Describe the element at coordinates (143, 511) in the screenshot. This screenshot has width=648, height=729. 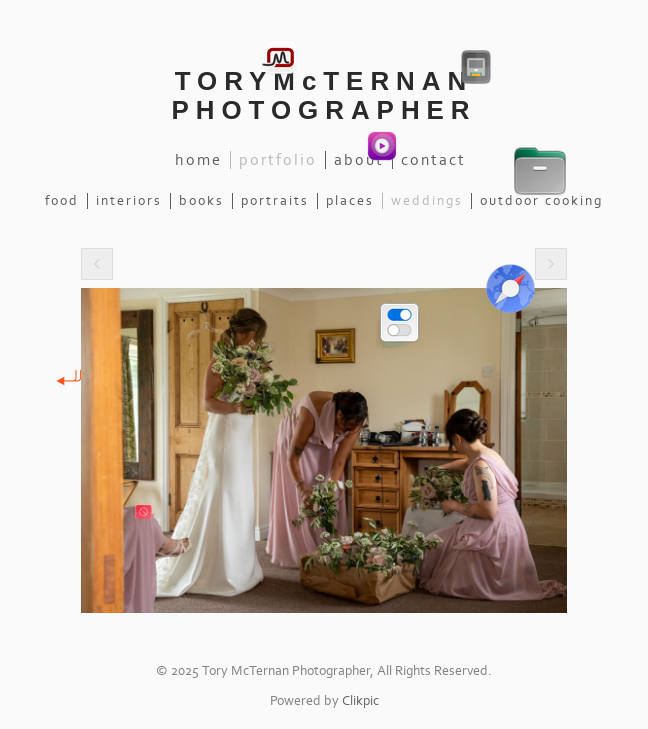
I see `indicates image failed to load` at that location.